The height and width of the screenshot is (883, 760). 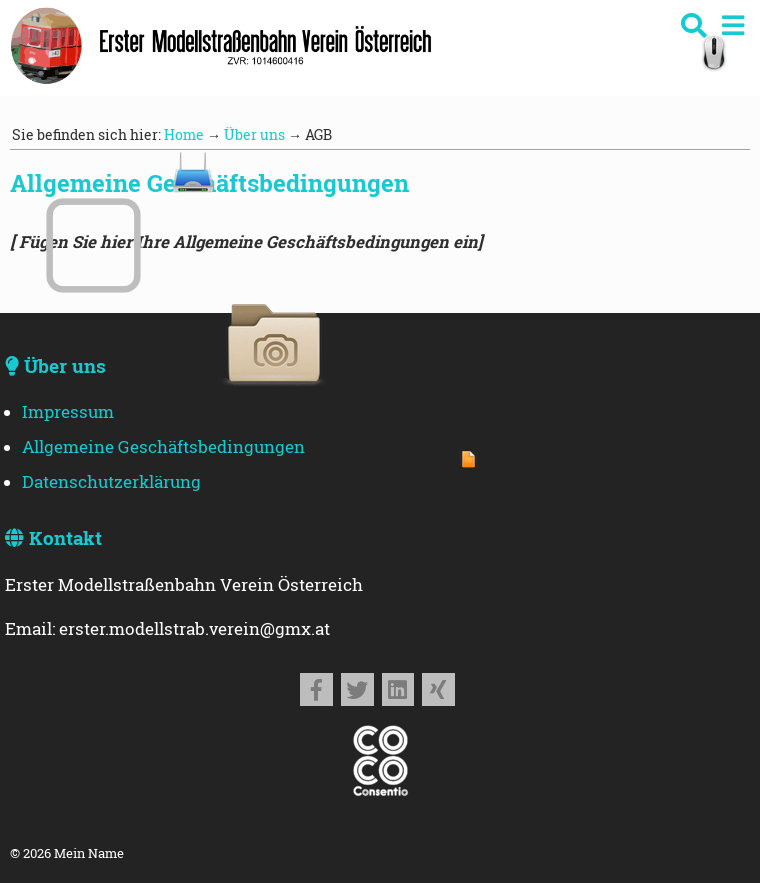 I want to click on open your pictures folder, so click(x=274, y=348).